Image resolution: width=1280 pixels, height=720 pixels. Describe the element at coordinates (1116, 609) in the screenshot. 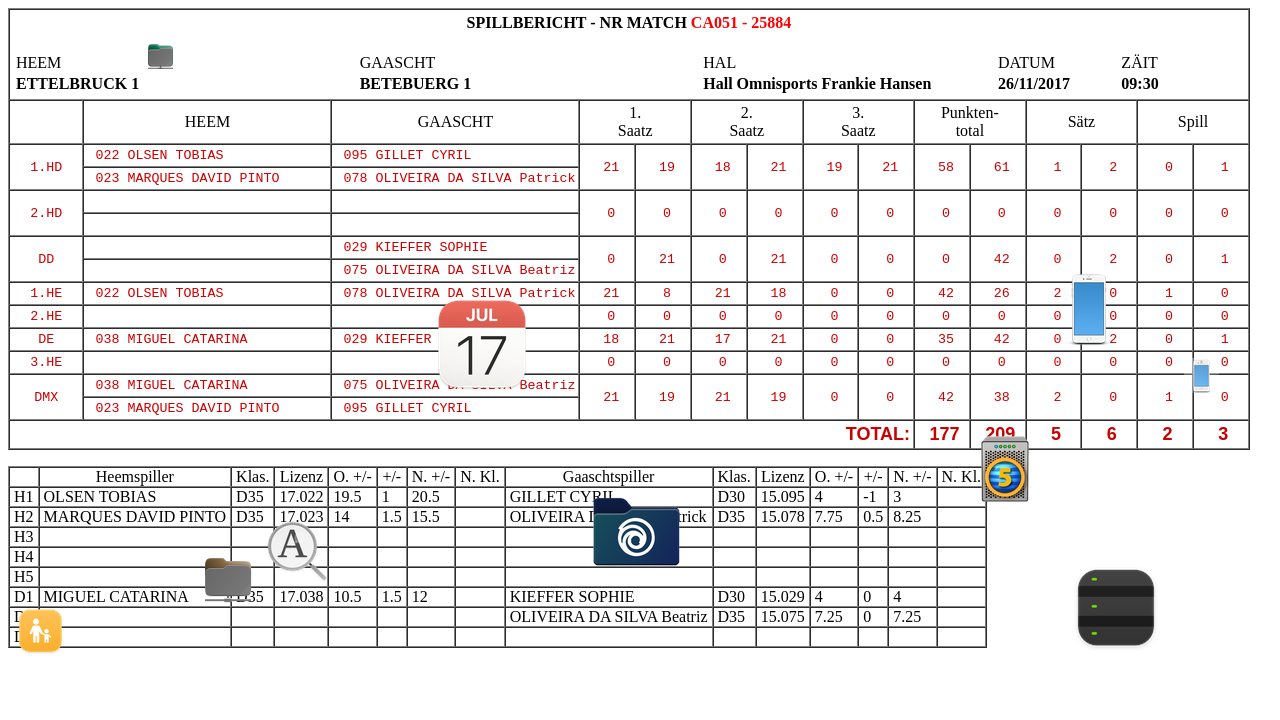

I see `access network server preferences` at that location.